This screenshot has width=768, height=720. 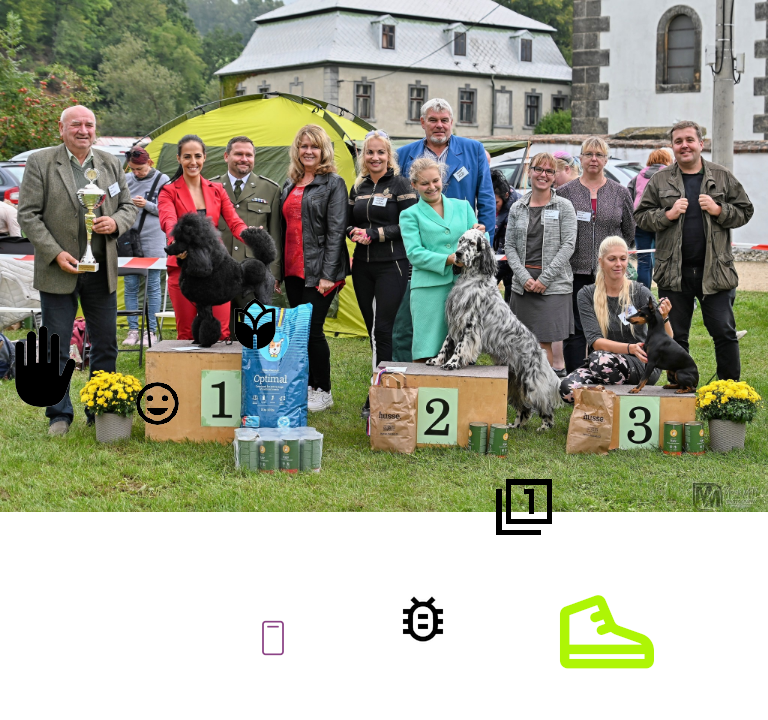 I want to click on indicates first item in a numbered sequence or filter, so click(x=524, y=507).